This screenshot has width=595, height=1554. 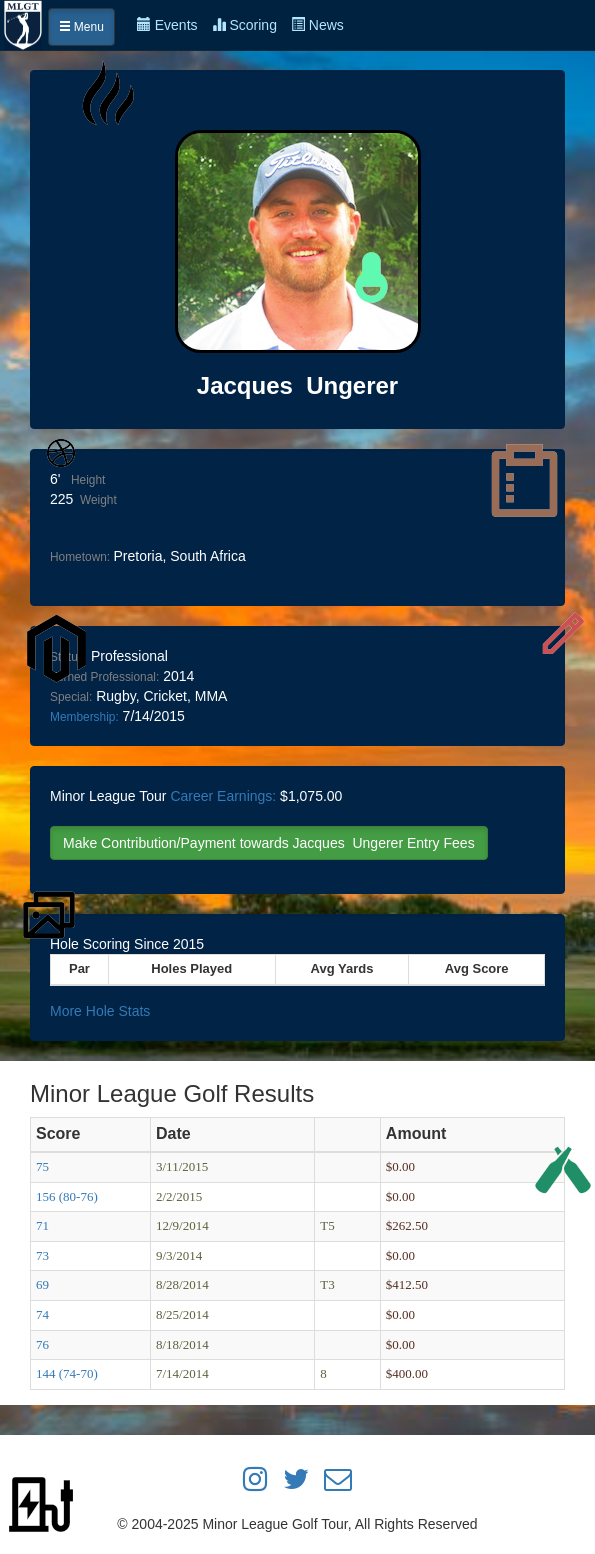 What do you see at coordinates (563, 1170) in the screenshot?
I see `open the Untappd app` at bounding box center [563, 1170].